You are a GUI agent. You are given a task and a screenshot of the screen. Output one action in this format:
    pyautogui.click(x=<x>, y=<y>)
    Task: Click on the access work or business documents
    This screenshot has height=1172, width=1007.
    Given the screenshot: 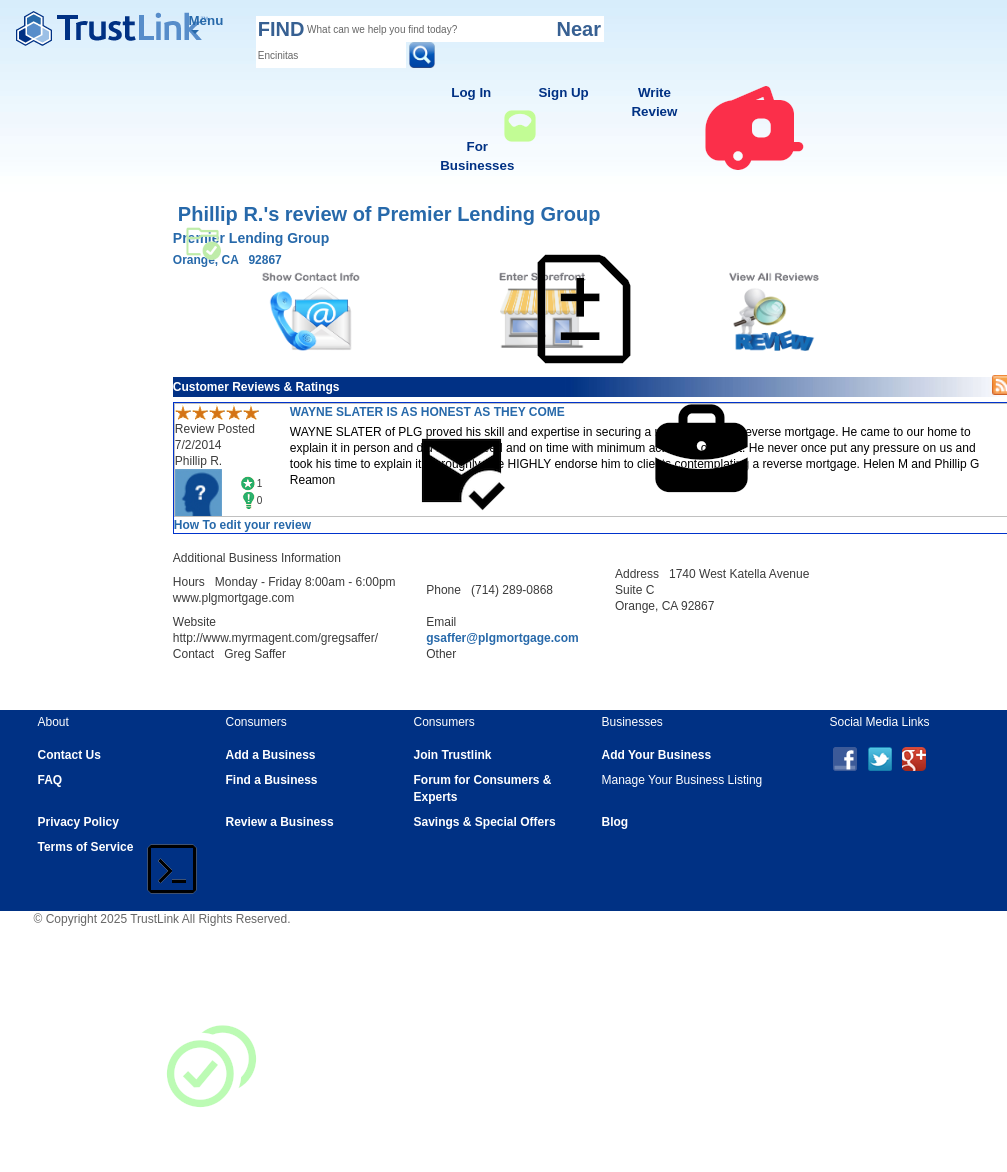 What is the action you would take?
    pyautogui.click(x=701, y=450)
    